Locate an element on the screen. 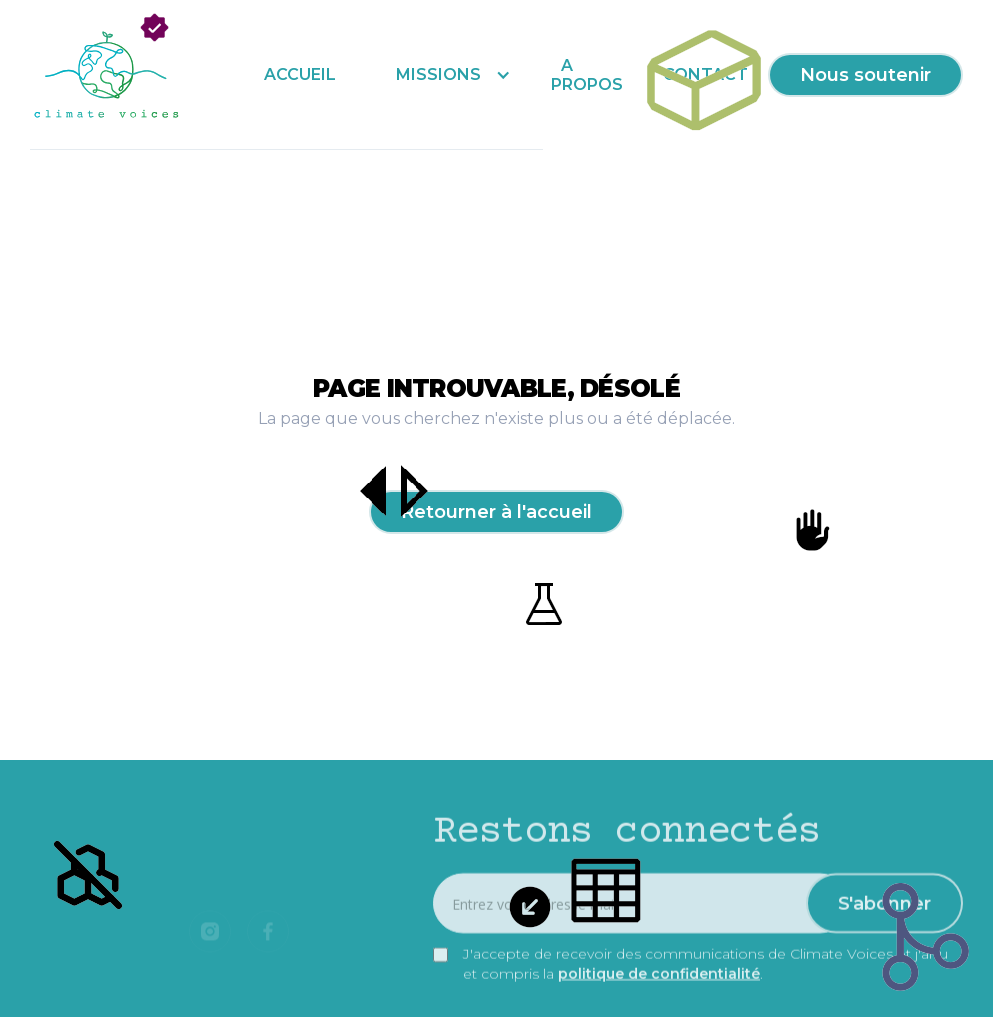  switch to the right panel or view is located at coordinates (394, 491).